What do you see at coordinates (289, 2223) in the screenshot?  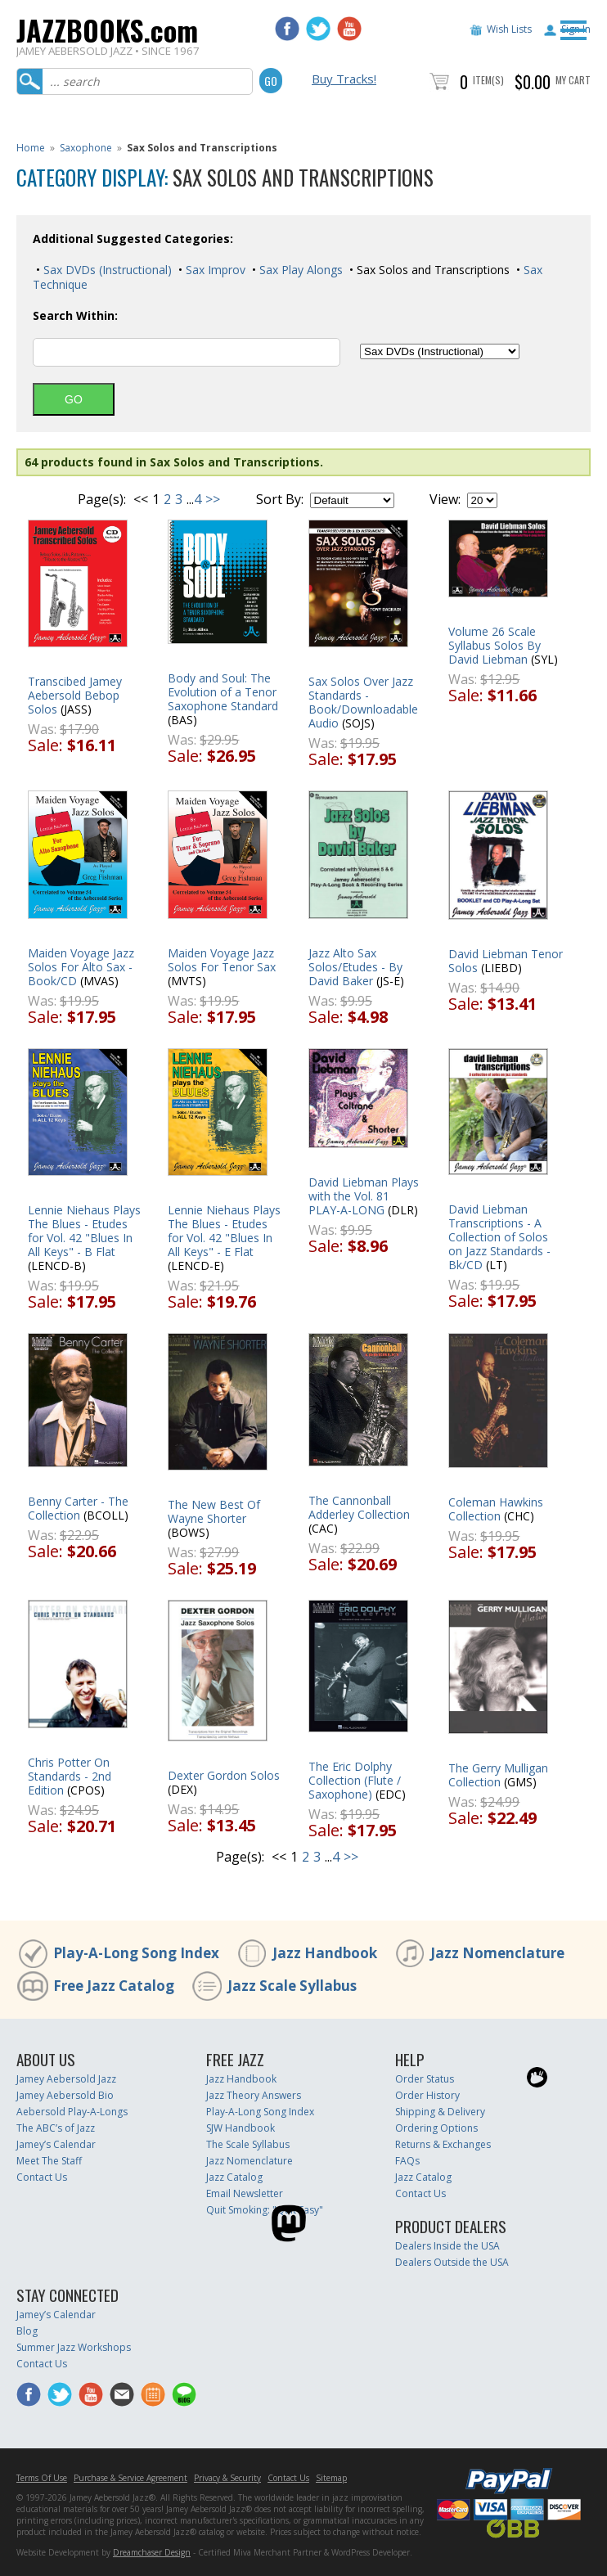 I see `open mastodon app` at bounding box center [289, 2223].